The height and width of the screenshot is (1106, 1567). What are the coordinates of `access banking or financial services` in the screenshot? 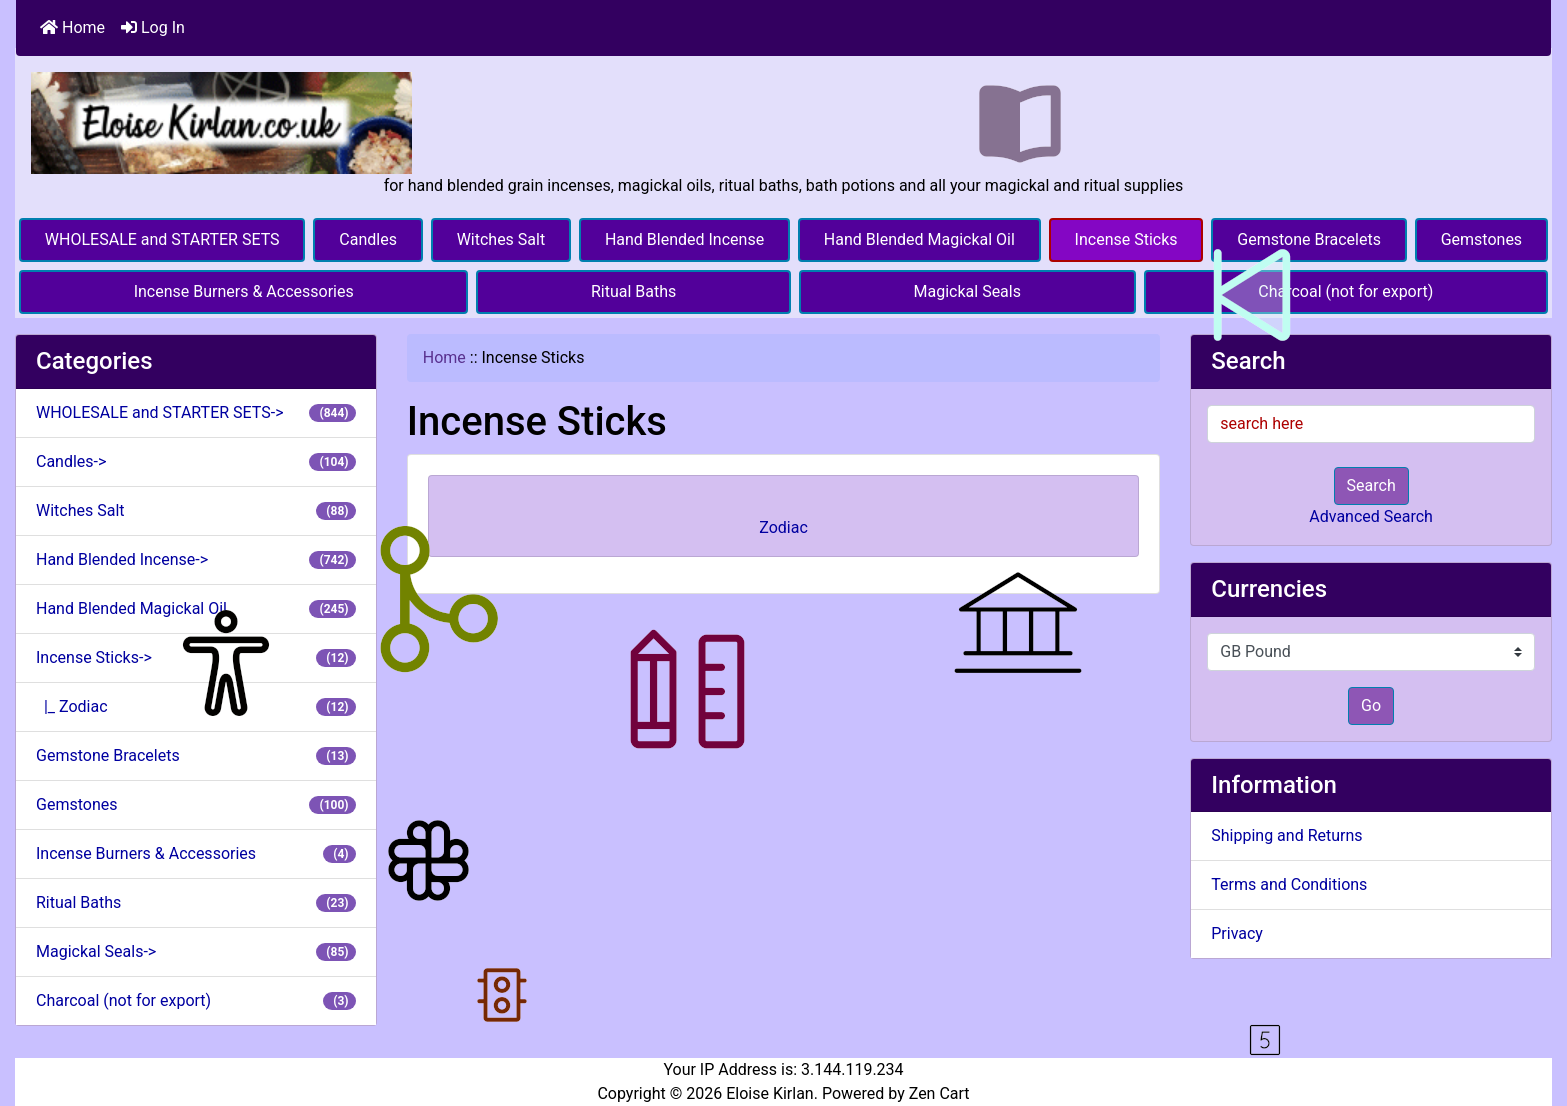 It's located at (1018, 627).